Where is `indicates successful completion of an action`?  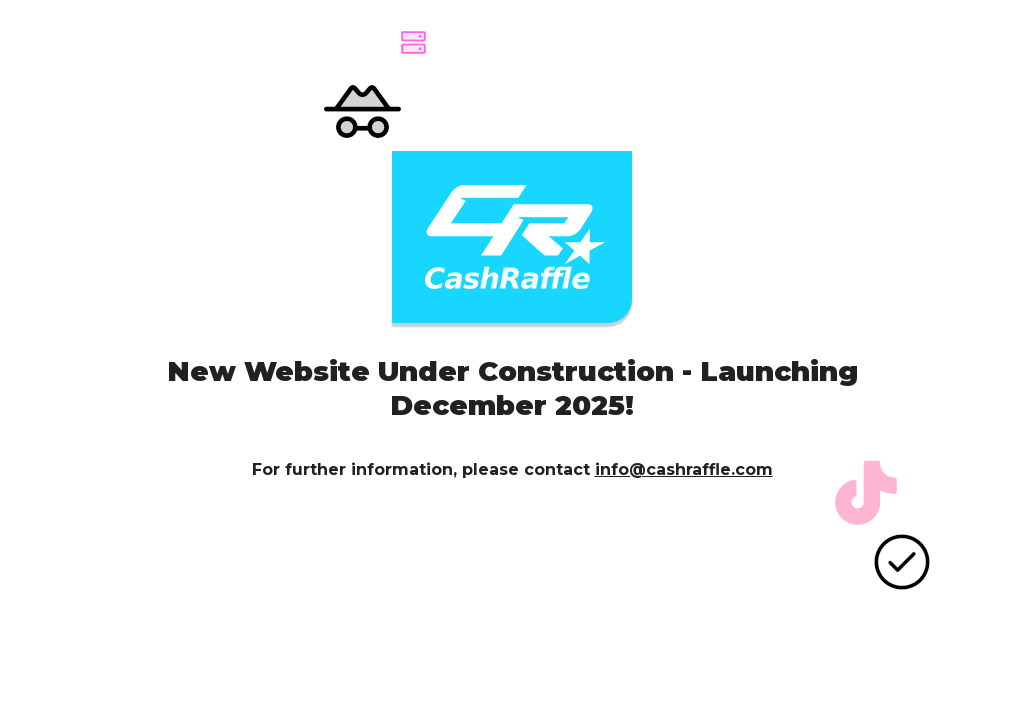
indicates successful completion of an action is located at coordinates (902, 562).